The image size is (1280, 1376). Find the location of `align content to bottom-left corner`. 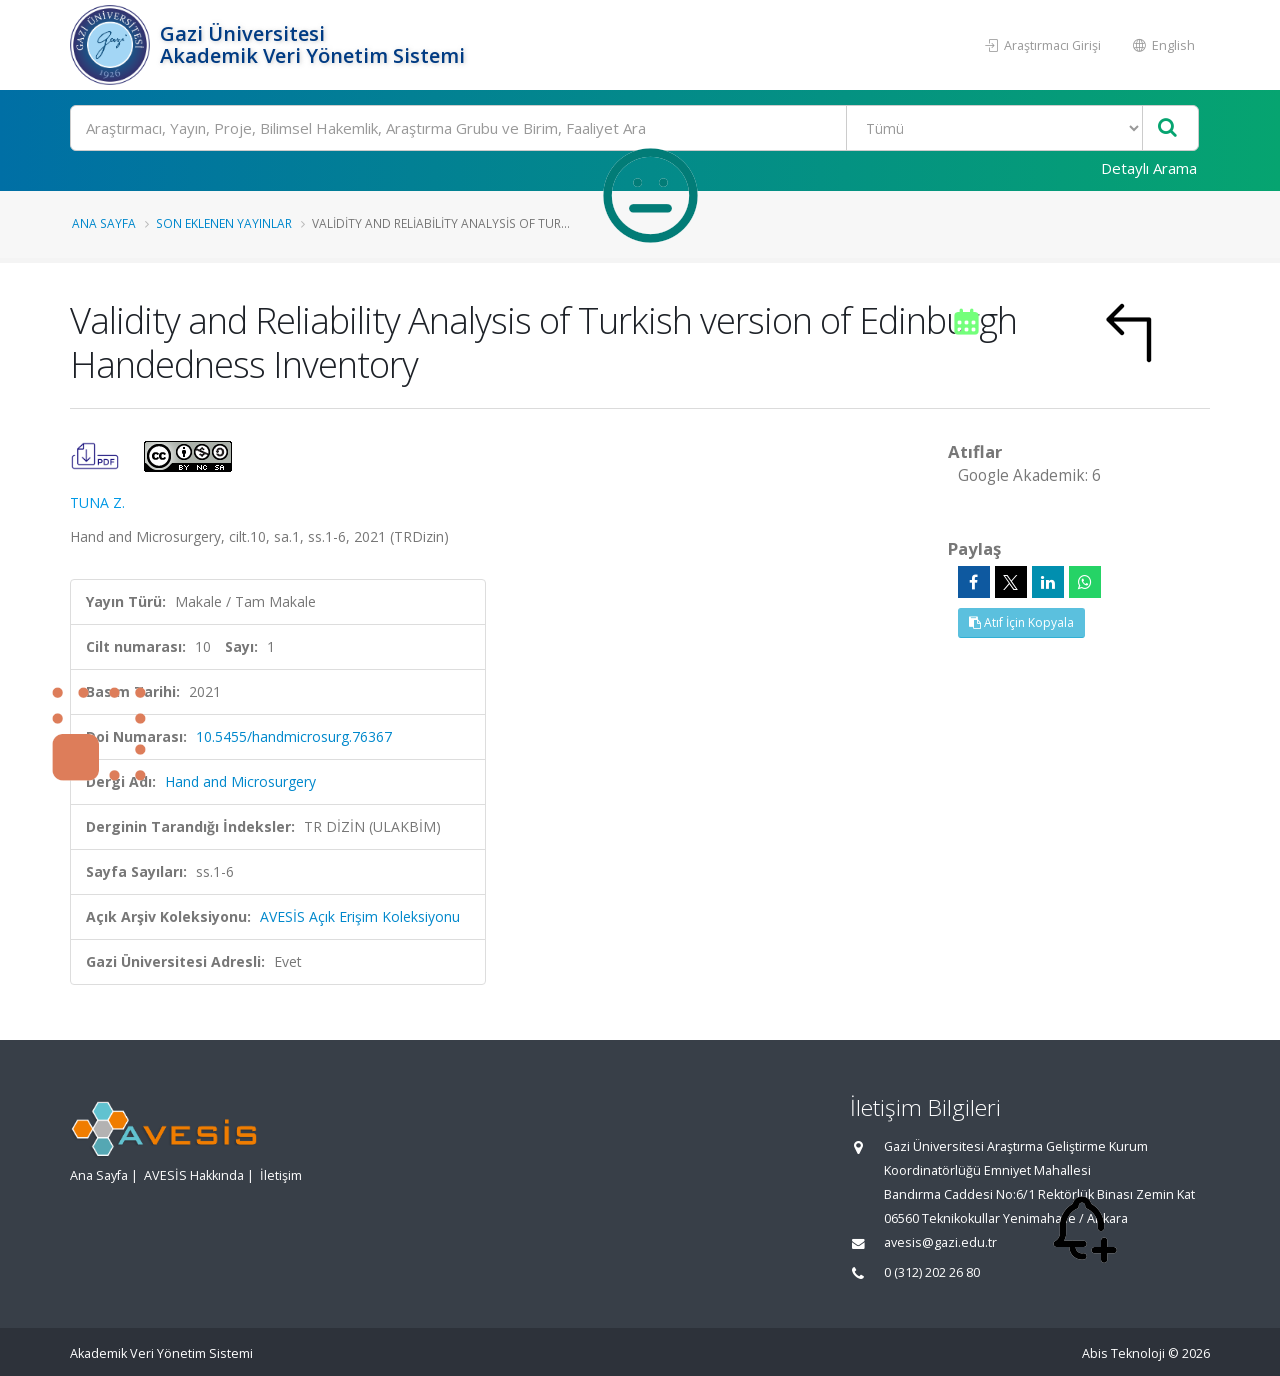

align content to bottom-left corner is located at coordinates (99, 734).